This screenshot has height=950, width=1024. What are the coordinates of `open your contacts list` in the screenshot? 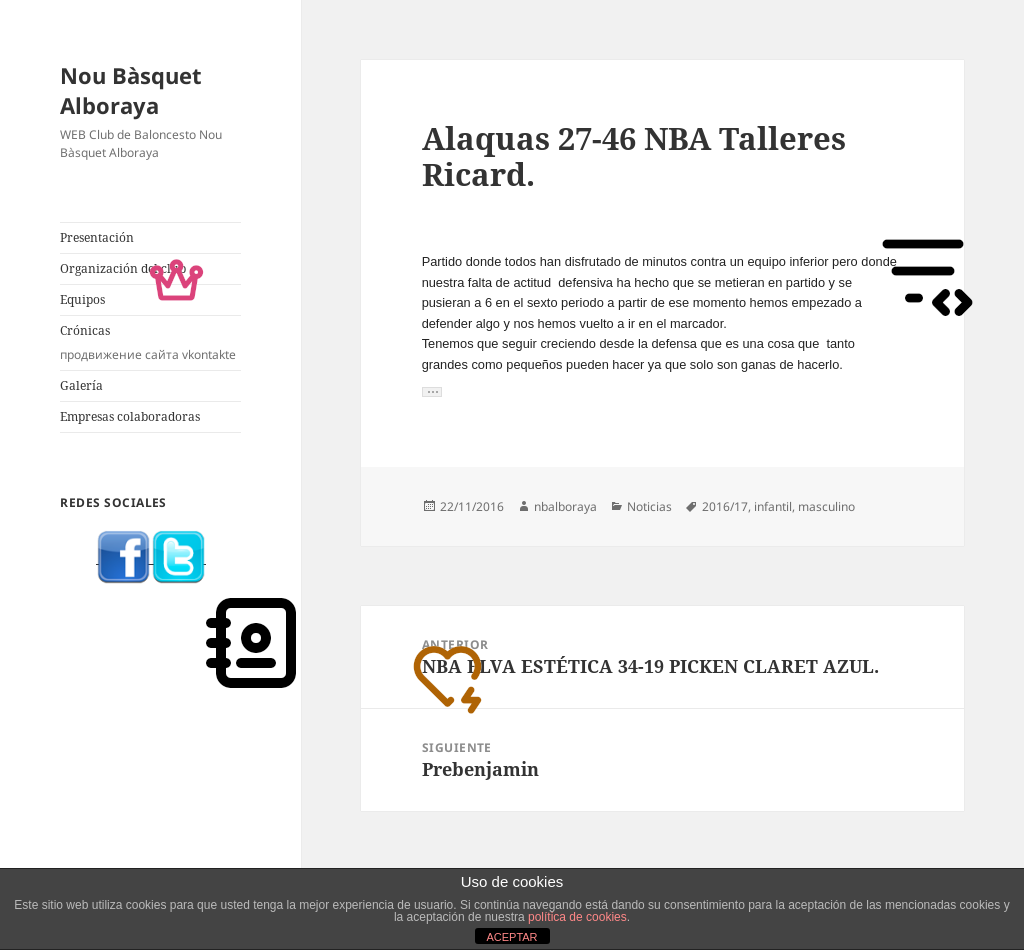 It's located at (251, 643).